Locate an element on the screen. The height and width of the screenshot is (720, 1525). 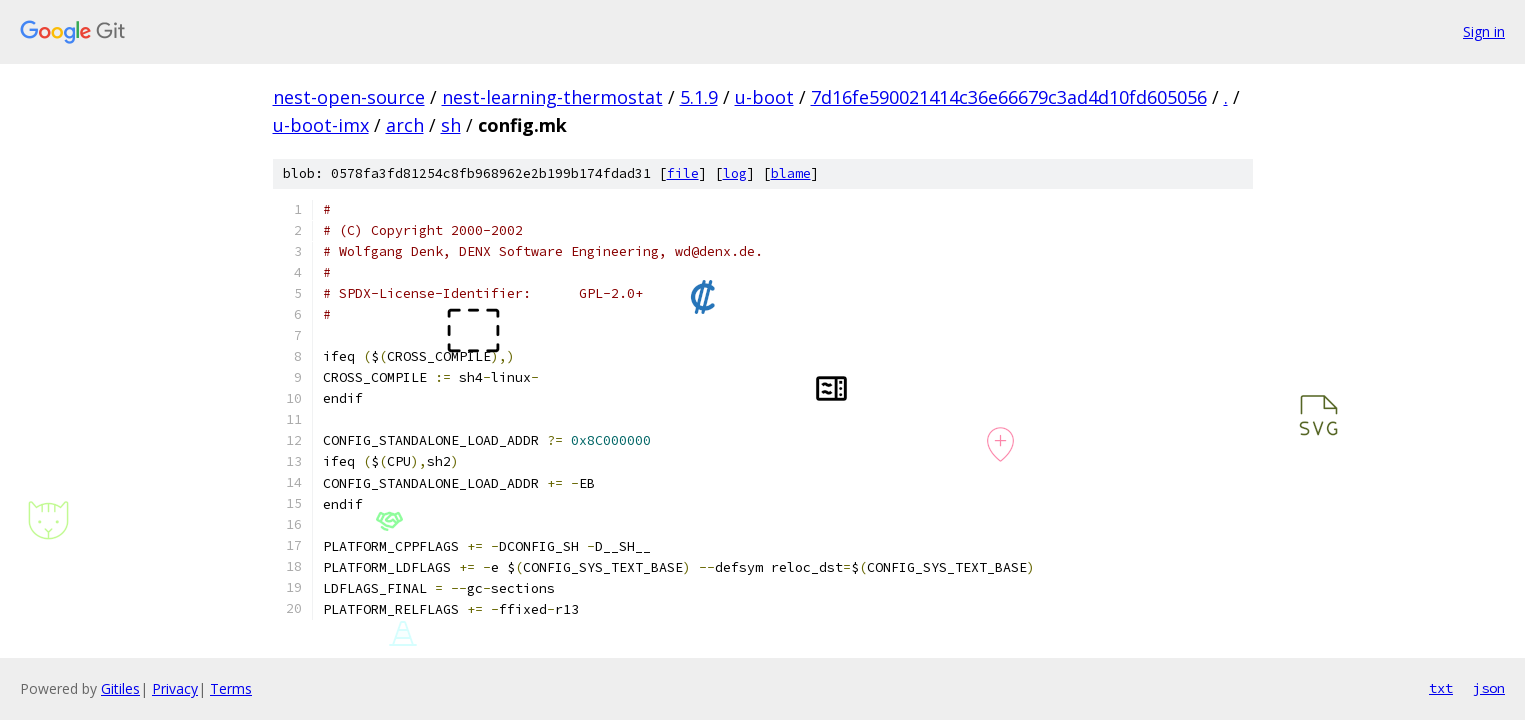
indicates Costa Rican colón currency is located at coordinates (703, 297).